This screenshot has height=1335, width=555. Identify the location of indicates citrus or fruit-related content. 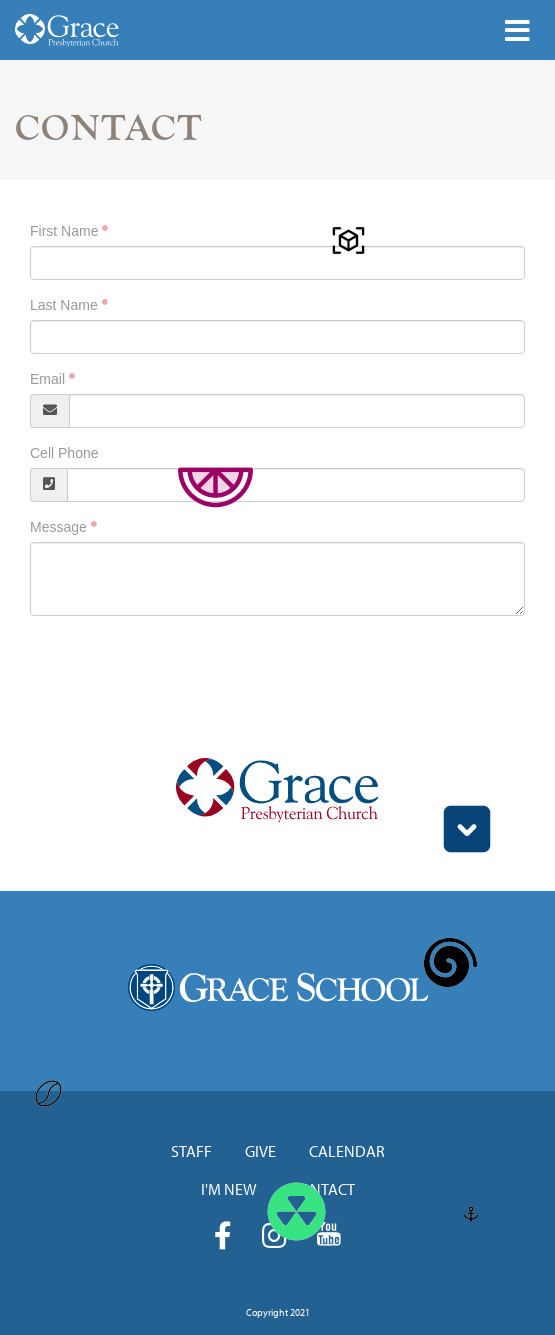
(215, 481).